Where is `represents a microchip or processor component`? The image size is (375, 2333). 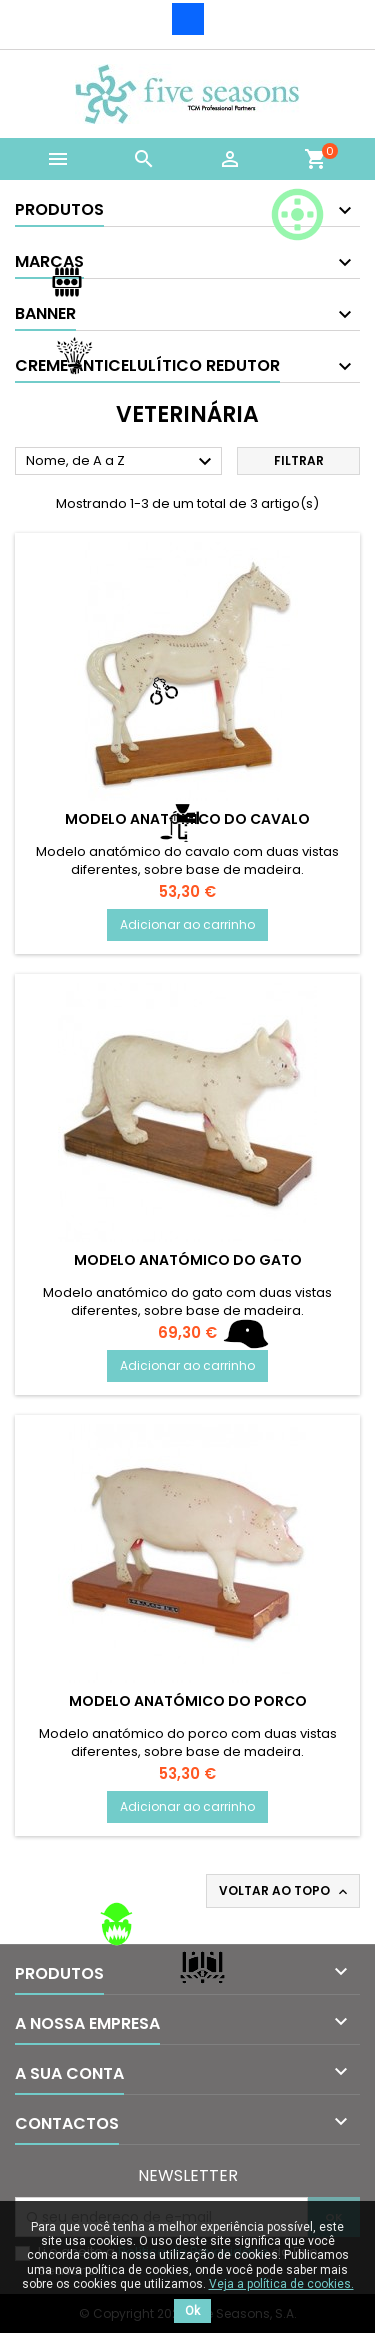 represents a microchip or processor component is located at coordinates (67, 282).